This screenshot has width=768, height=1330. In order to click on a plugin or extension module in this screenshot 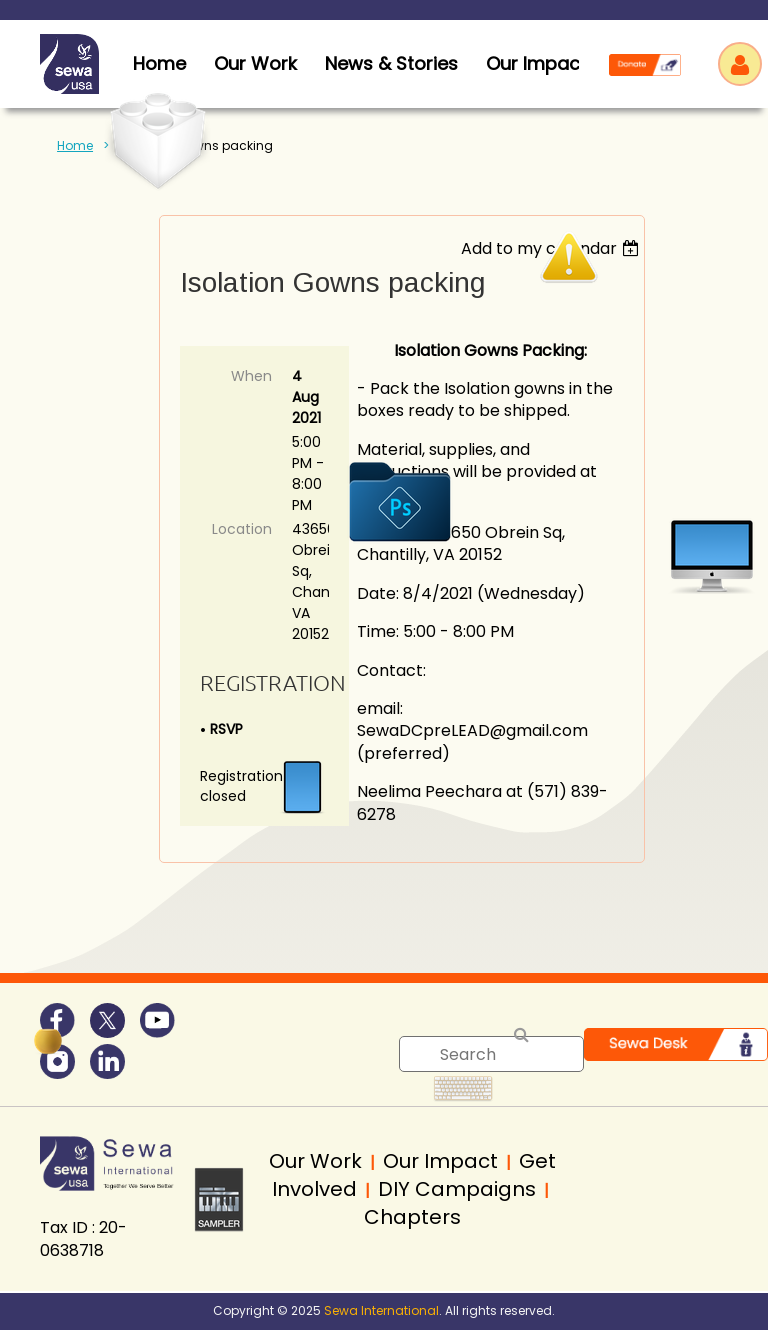, I will do `click(157, 141)`.